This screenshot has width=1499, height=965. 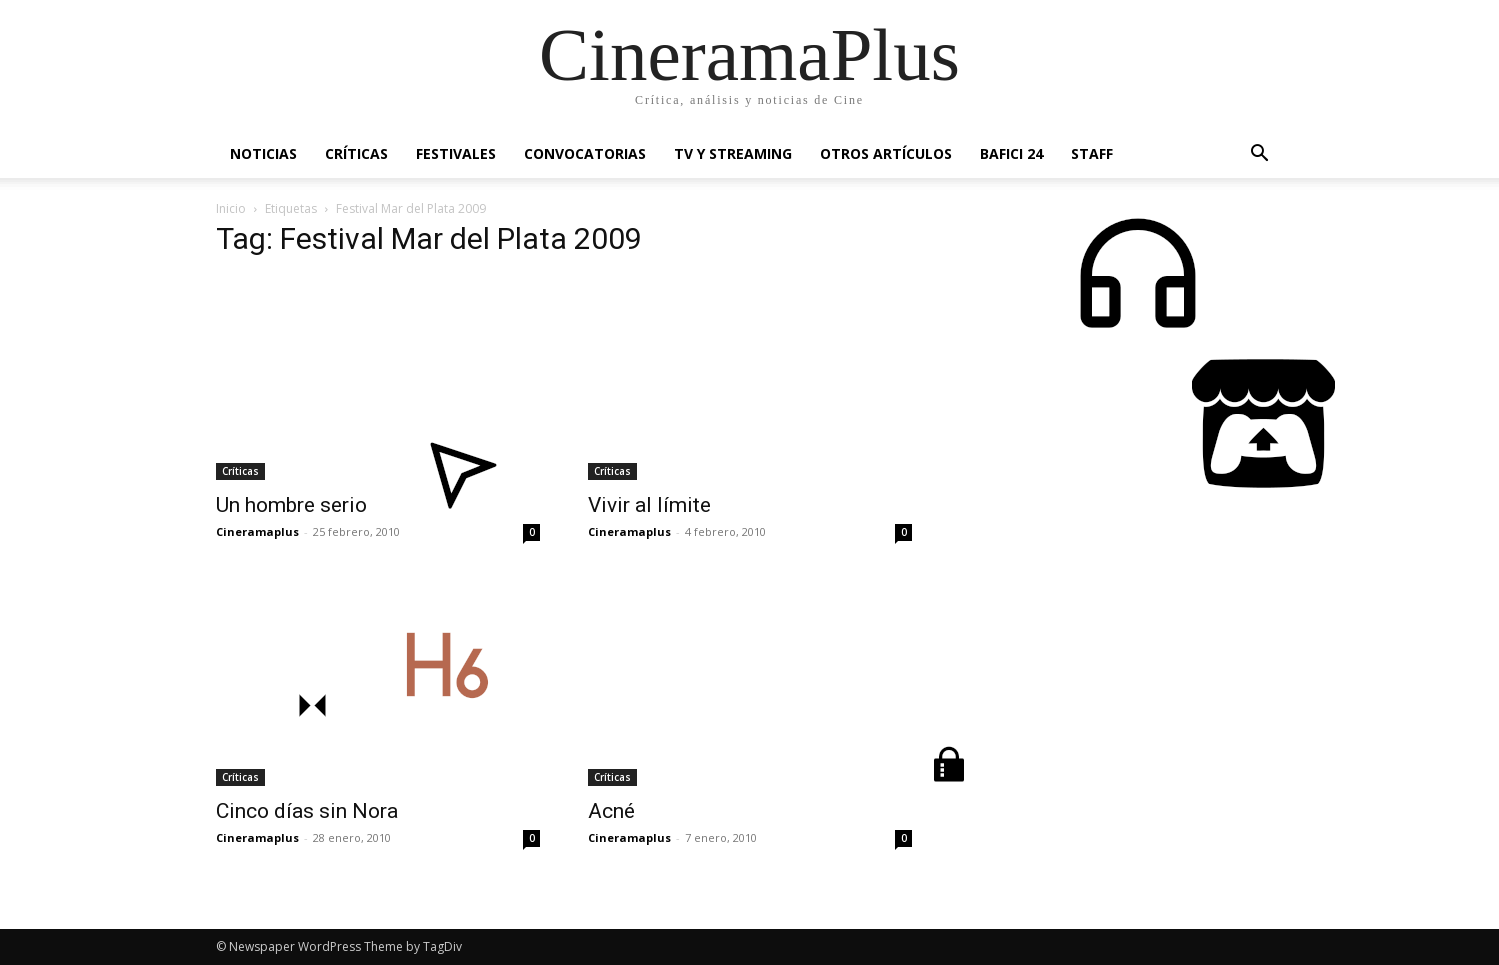 I want to click on collapse or contract a panel horizontally, so click(x=312, y=705).